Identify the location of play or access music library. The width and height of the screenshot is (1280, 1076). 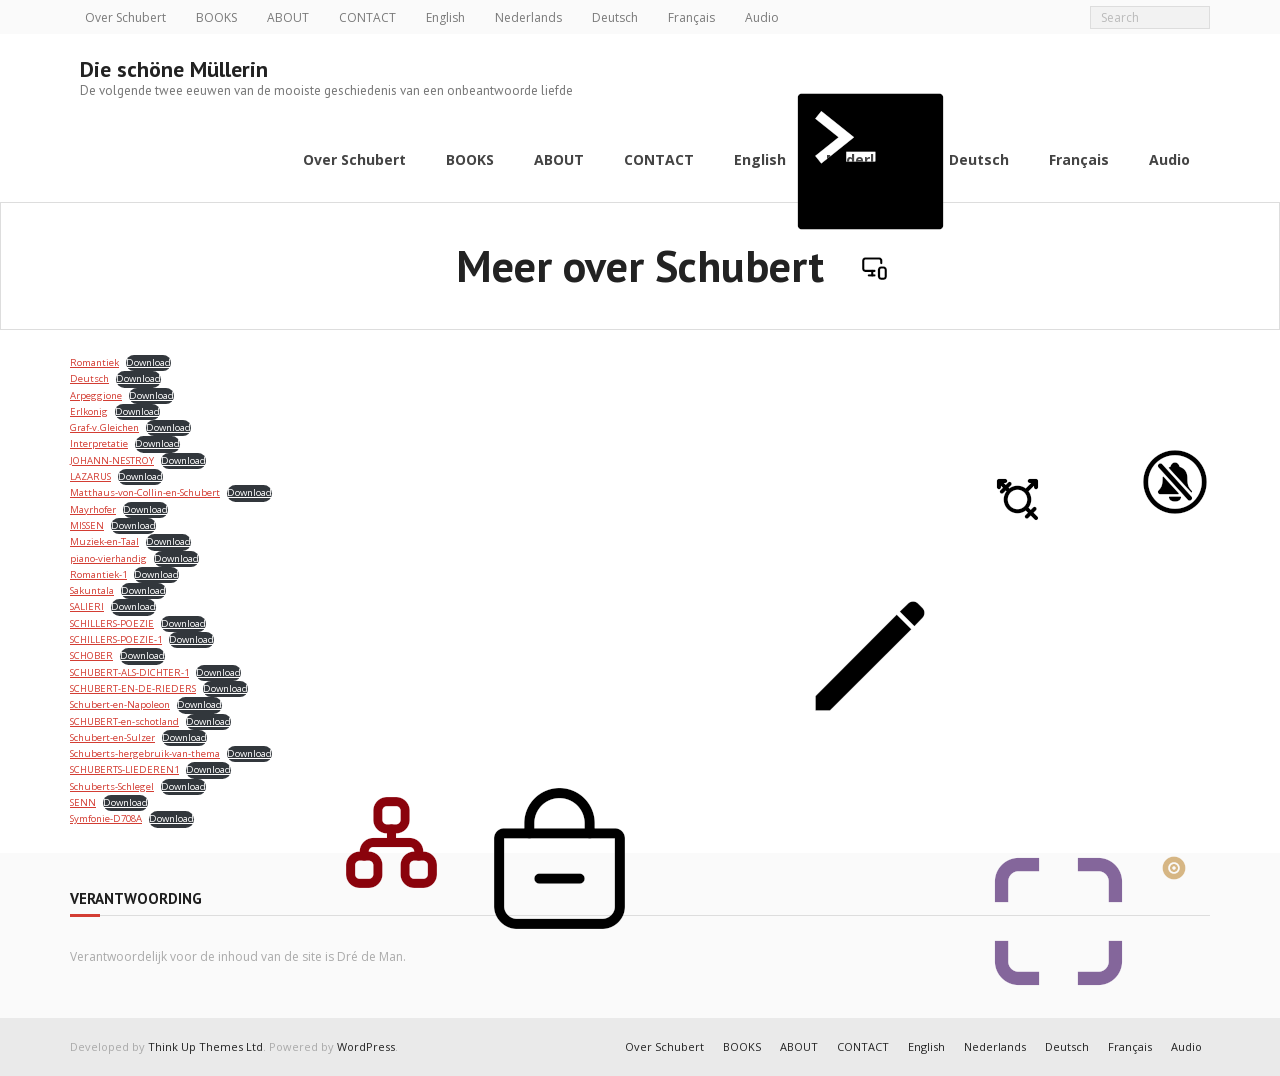
(1174, 868).